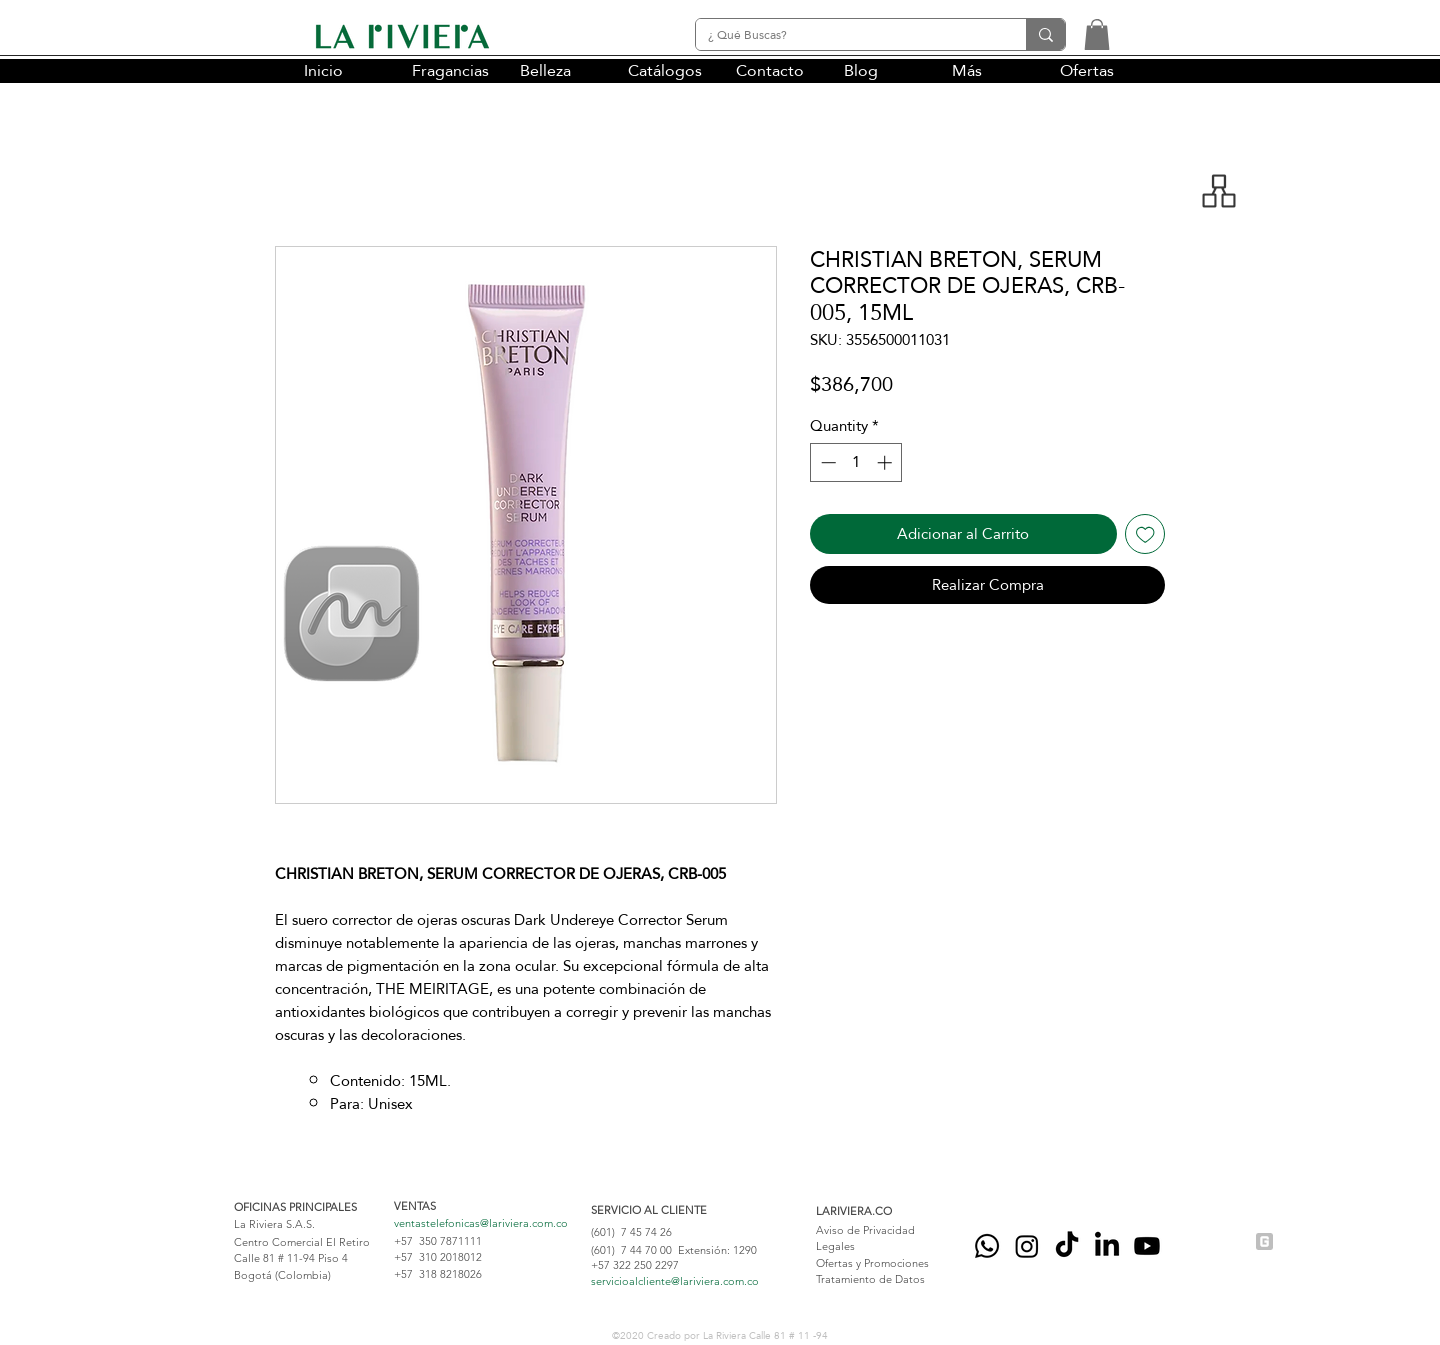 The image size is (1440, 1345). Describe the element at coordinates (351, 613) in the screenshot. I see `open freeform app for brainstorming and sketching` at that location.